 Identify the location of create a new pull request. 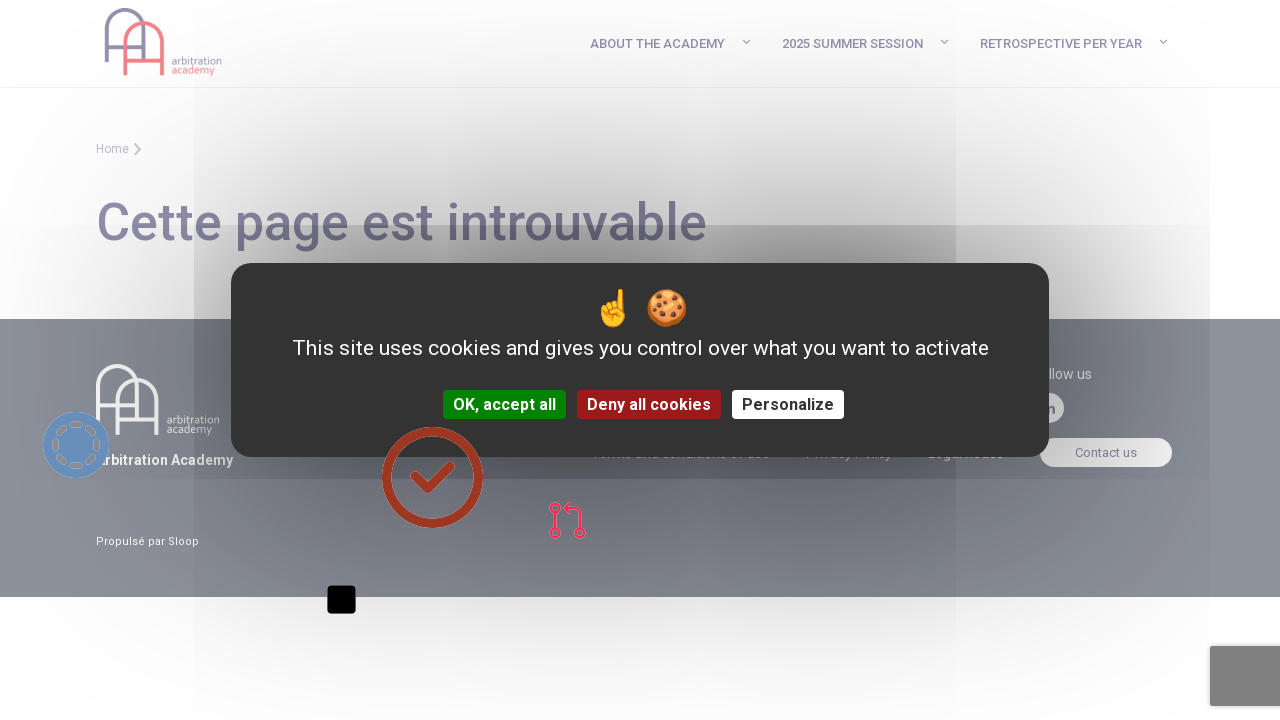
(567, 520).